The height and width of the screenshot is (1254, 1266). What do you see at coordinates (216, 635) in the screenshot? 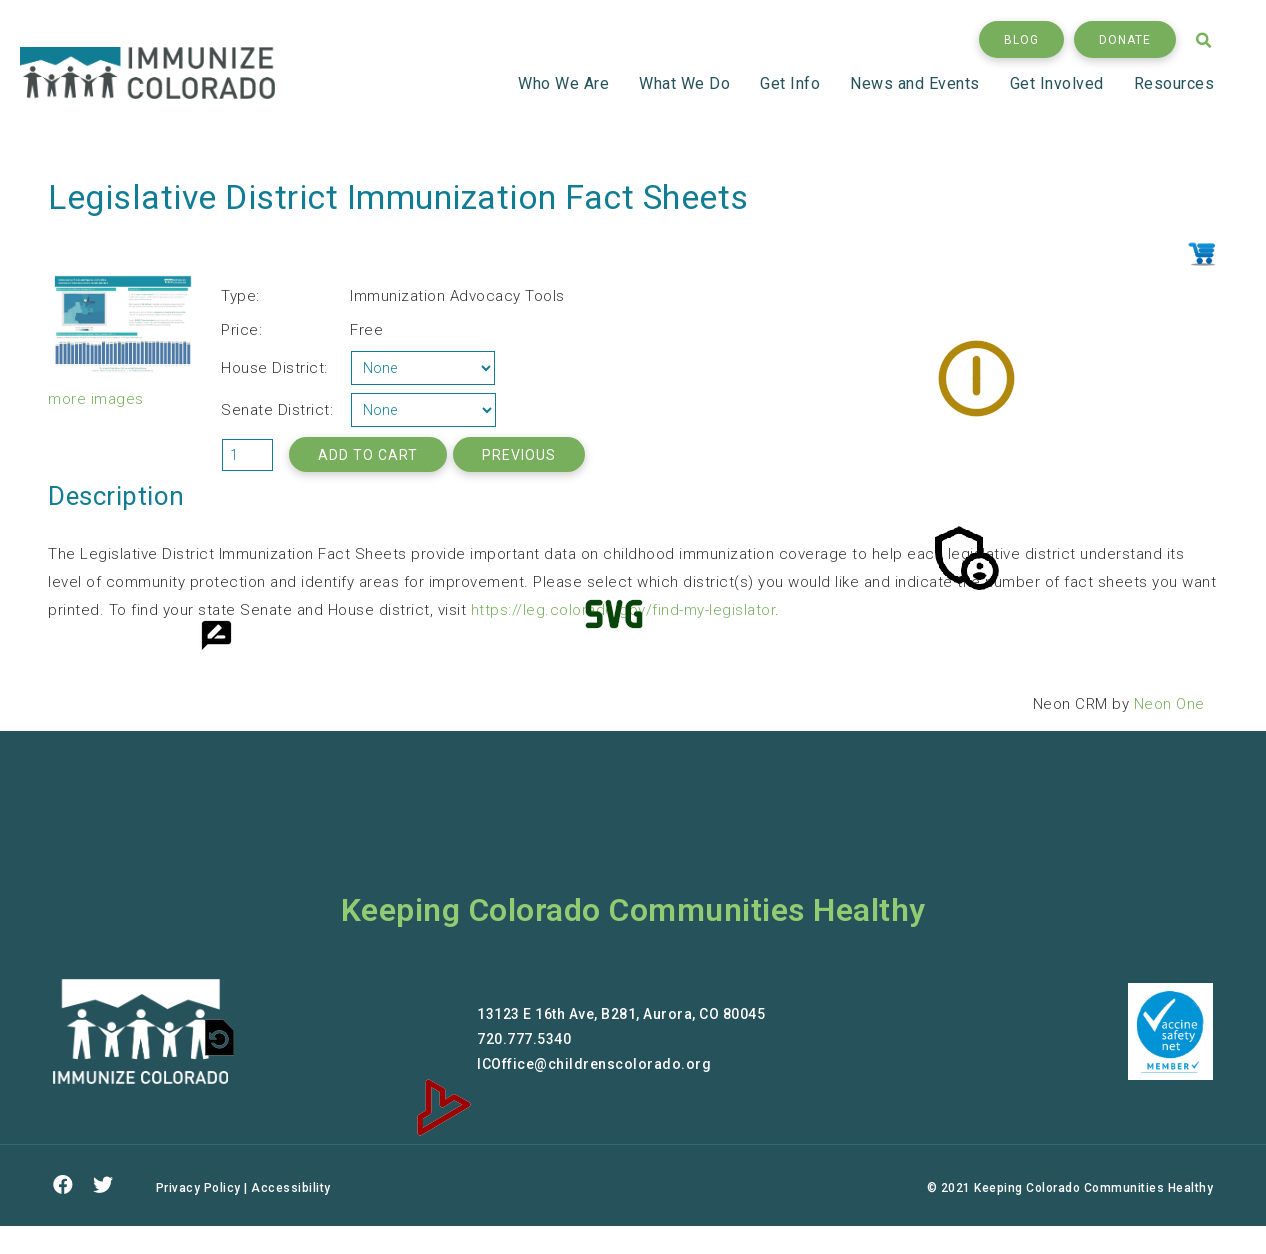
I see `write a review or feedback` at bounding box center [216, 635].